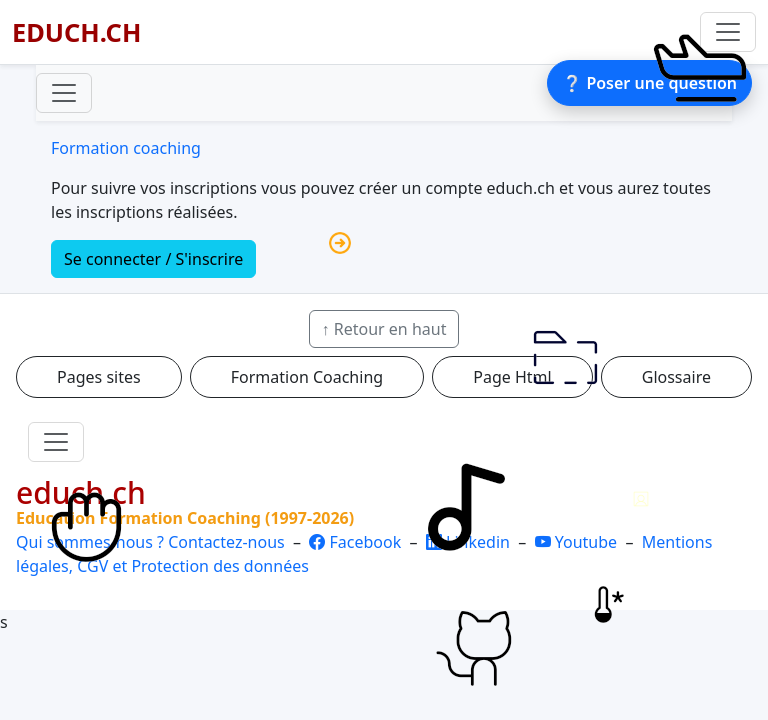 Image resolution: width=768 pixels, height=720 pixels. What do you see at coordinates (481, 647) in the screenshot?
I see `view project on github` at bounding box center [481, 647].